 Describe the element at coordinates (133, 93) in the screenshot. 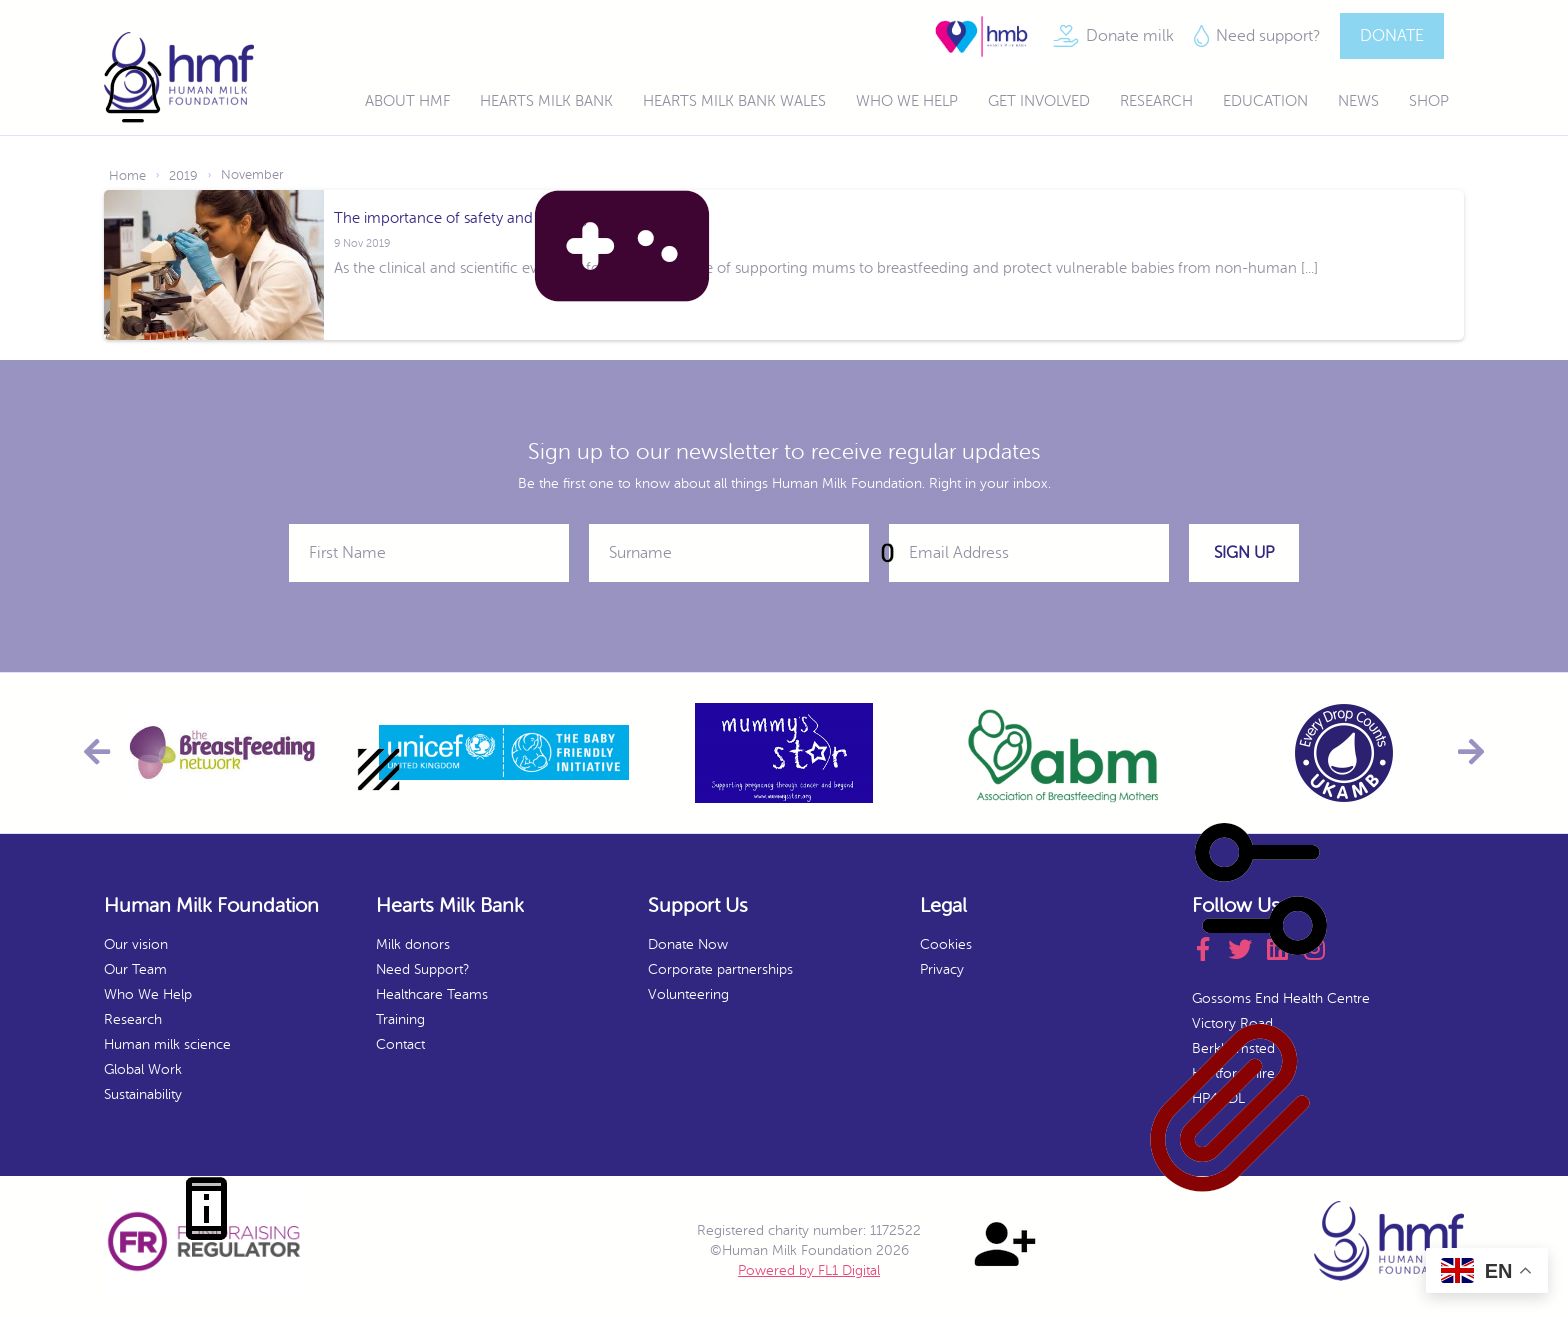

I see `new notification alert` at that location.